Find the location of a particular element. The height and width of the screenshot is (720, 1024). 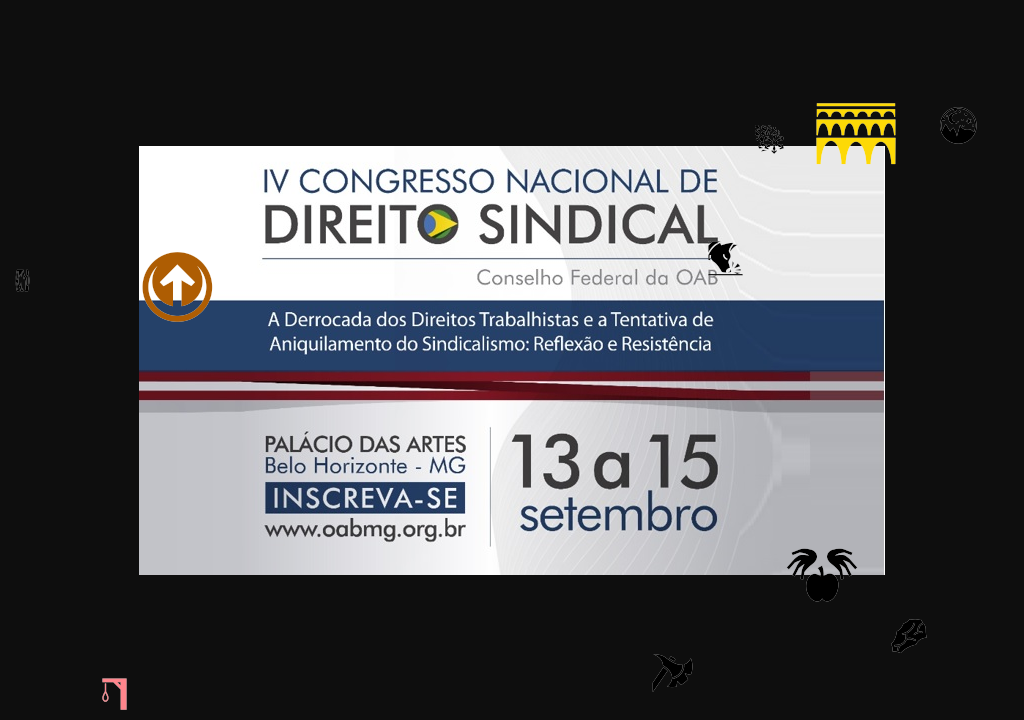

toggle night mode or dark theme is located at coordinates (958, 125).